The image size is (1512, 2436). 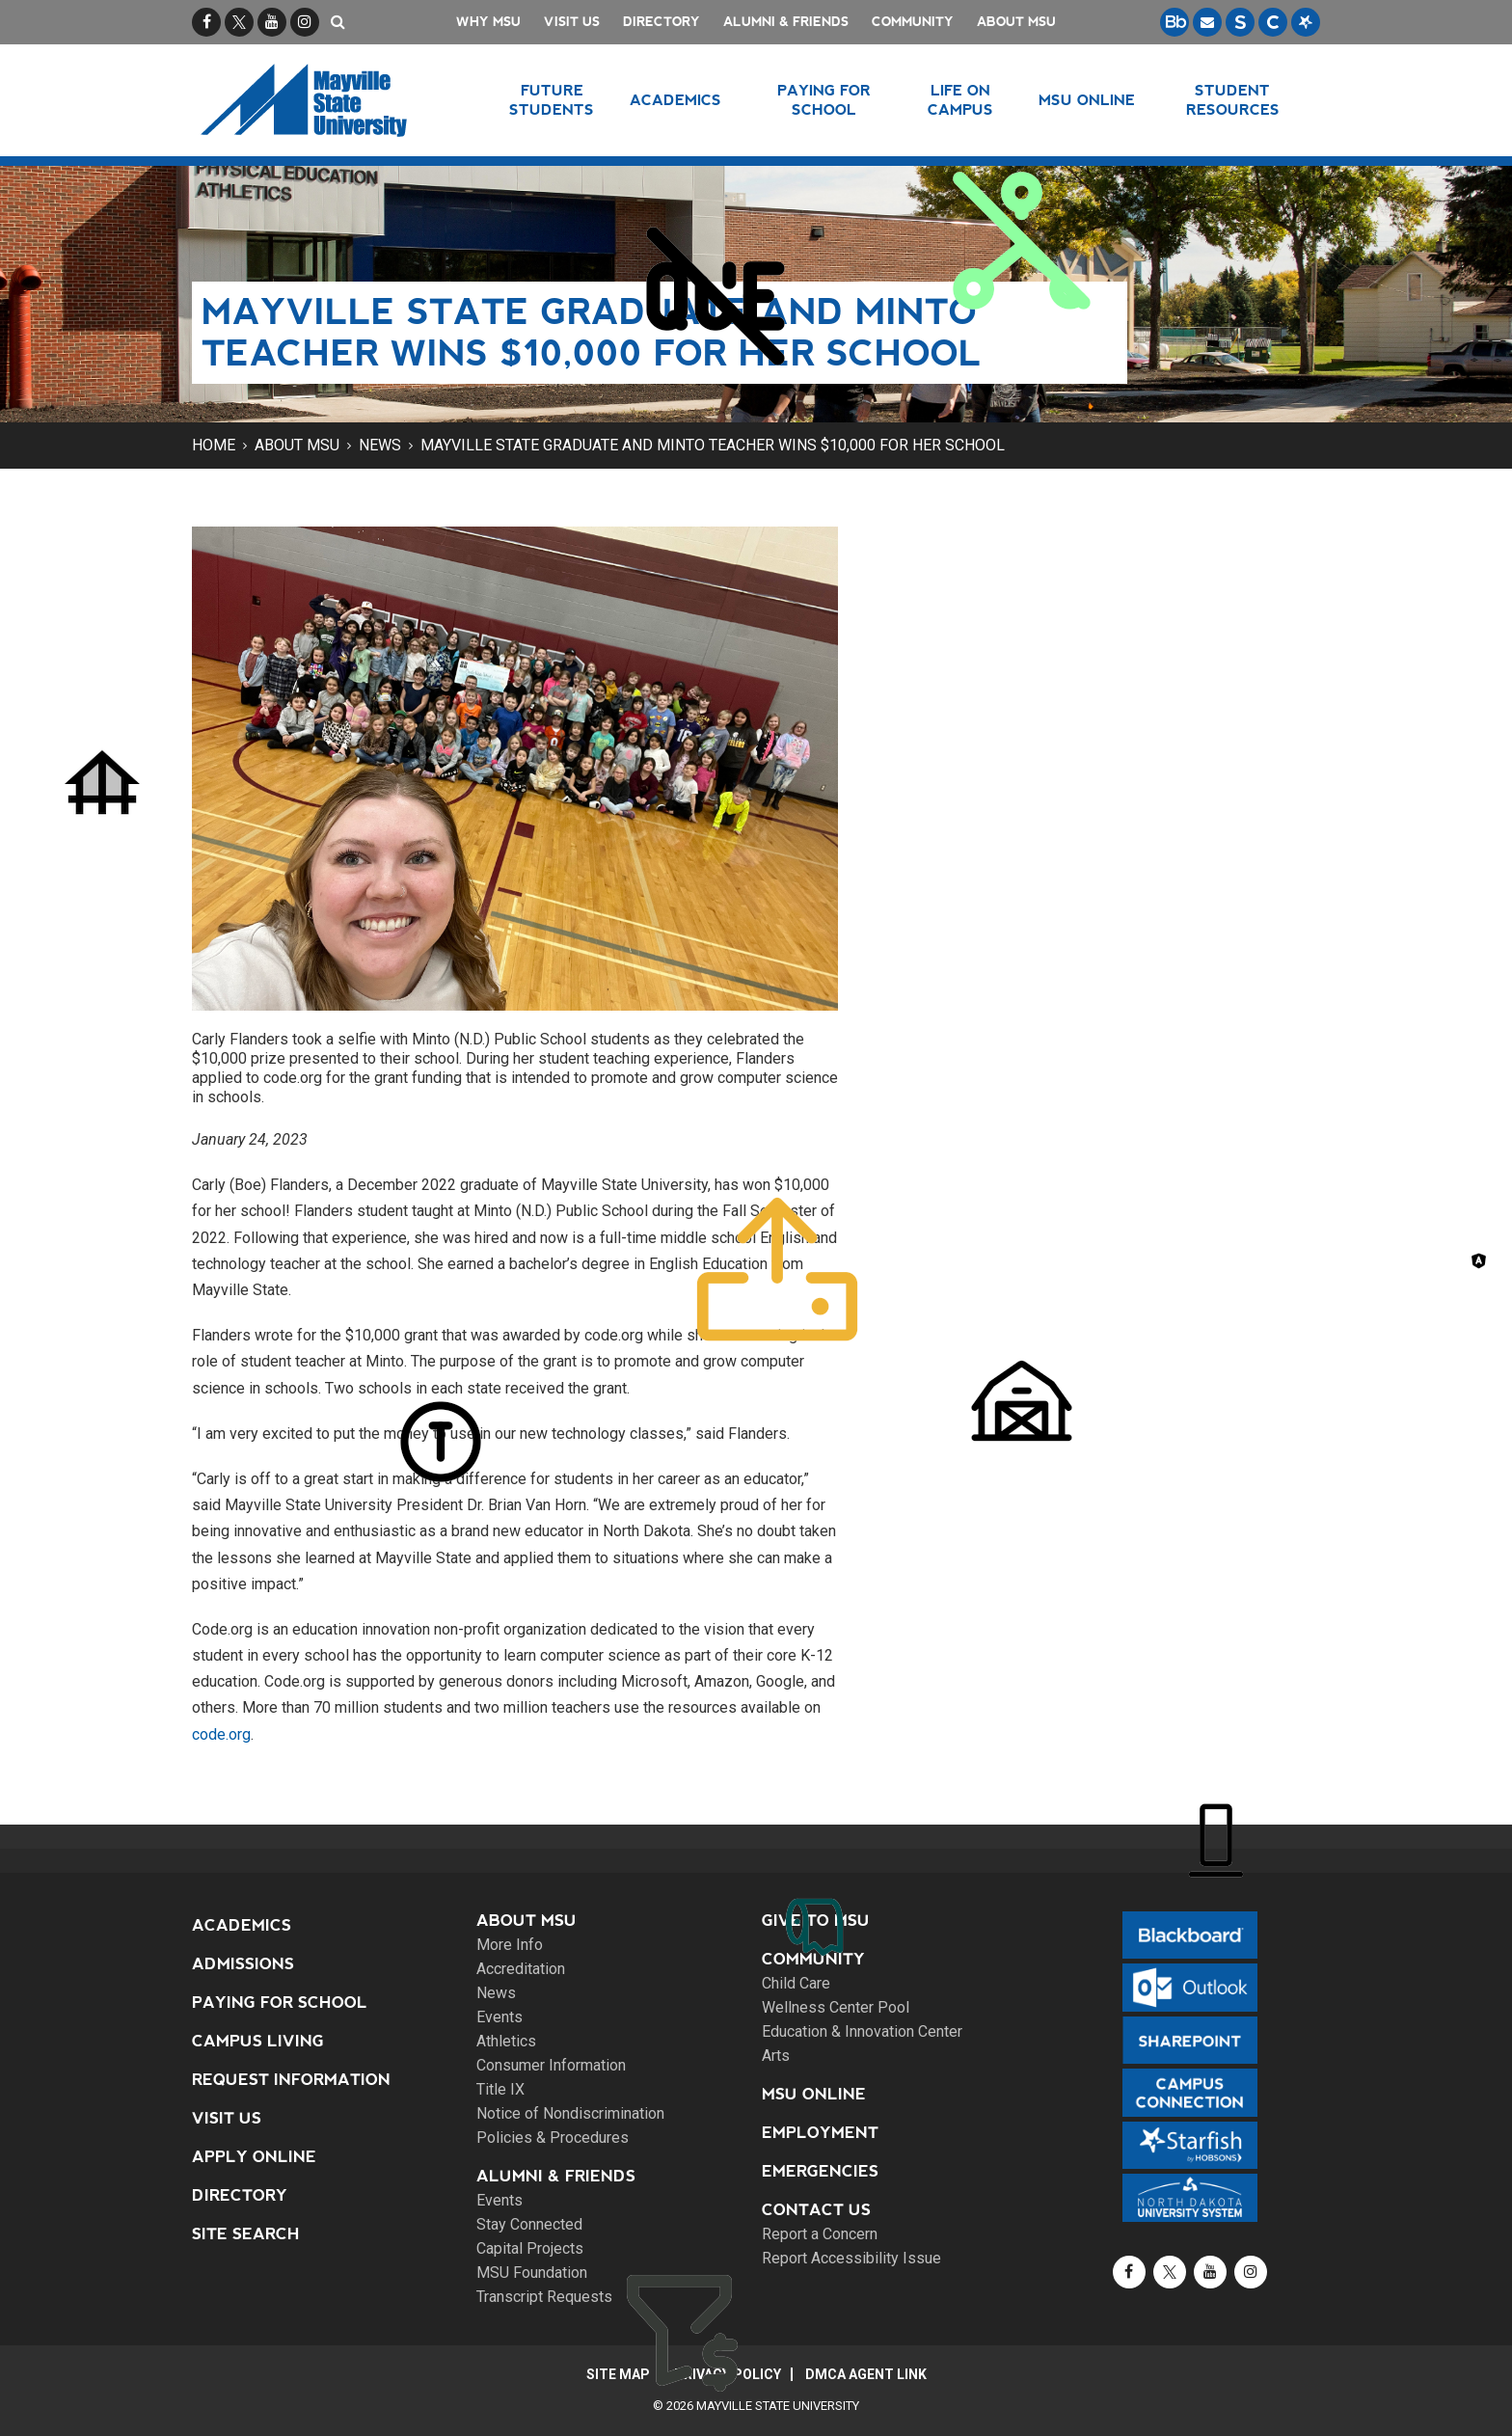 I want to click on upload a file or document, so click(x=777, y=1278).